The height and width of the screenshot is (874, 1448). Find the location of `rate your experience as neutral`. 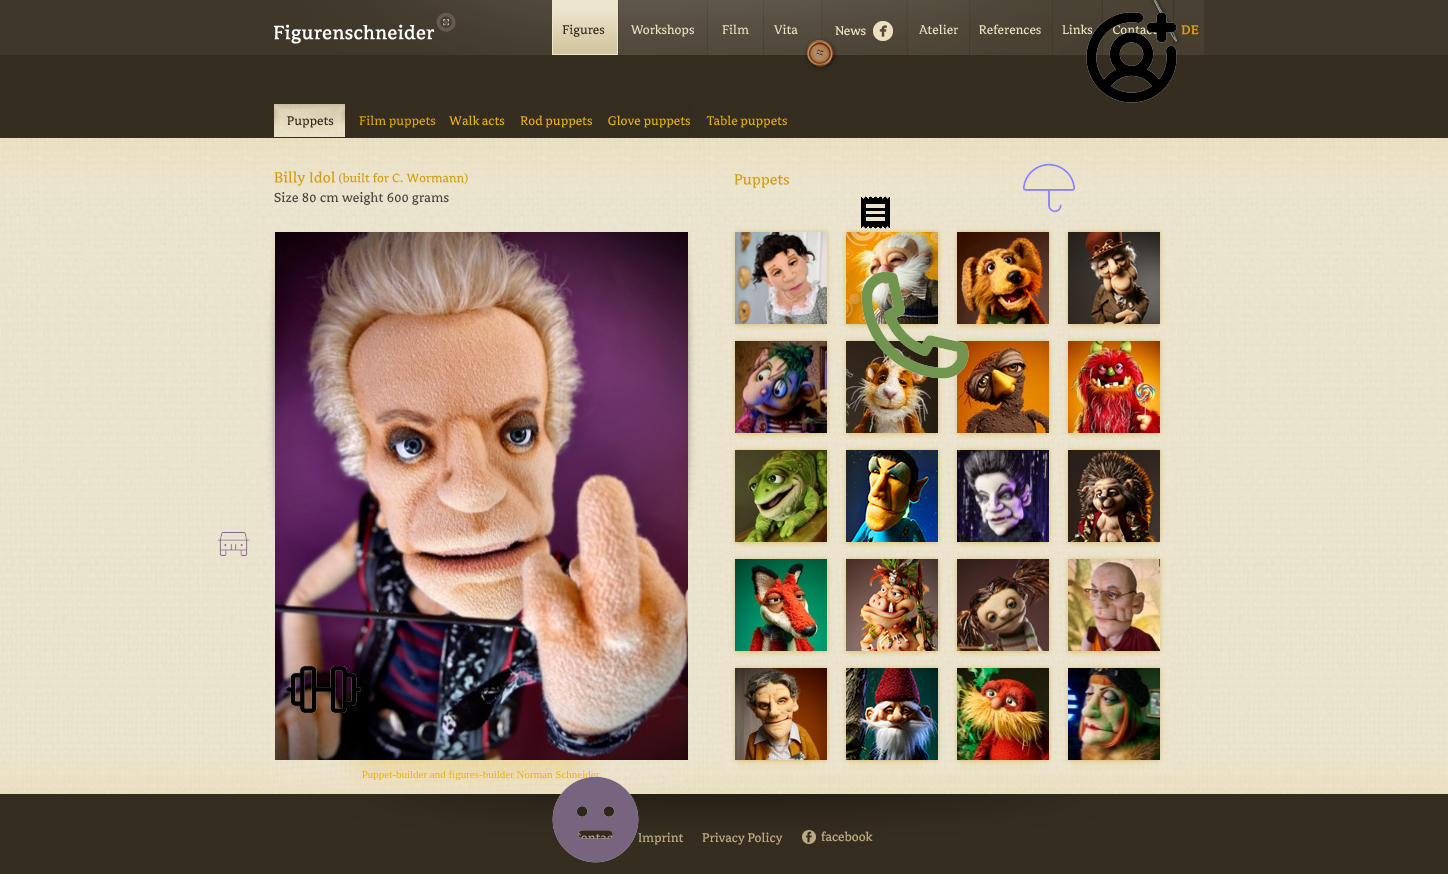

rate your experience as neutral is located at coordinates (595, 819).